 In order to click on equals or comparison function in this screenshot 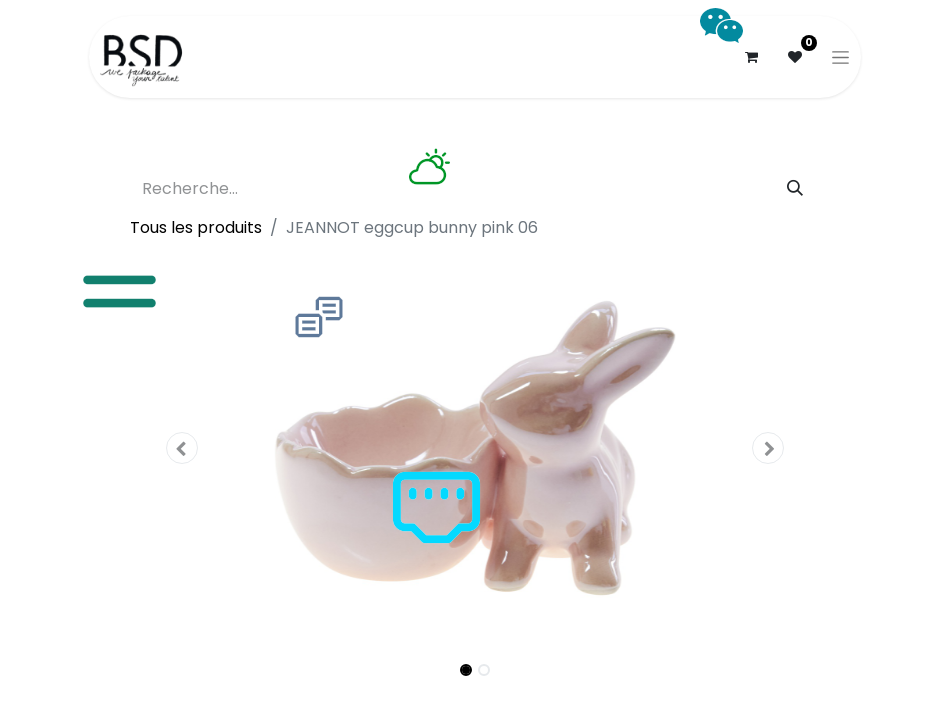, I will do `click(119, 291)`.